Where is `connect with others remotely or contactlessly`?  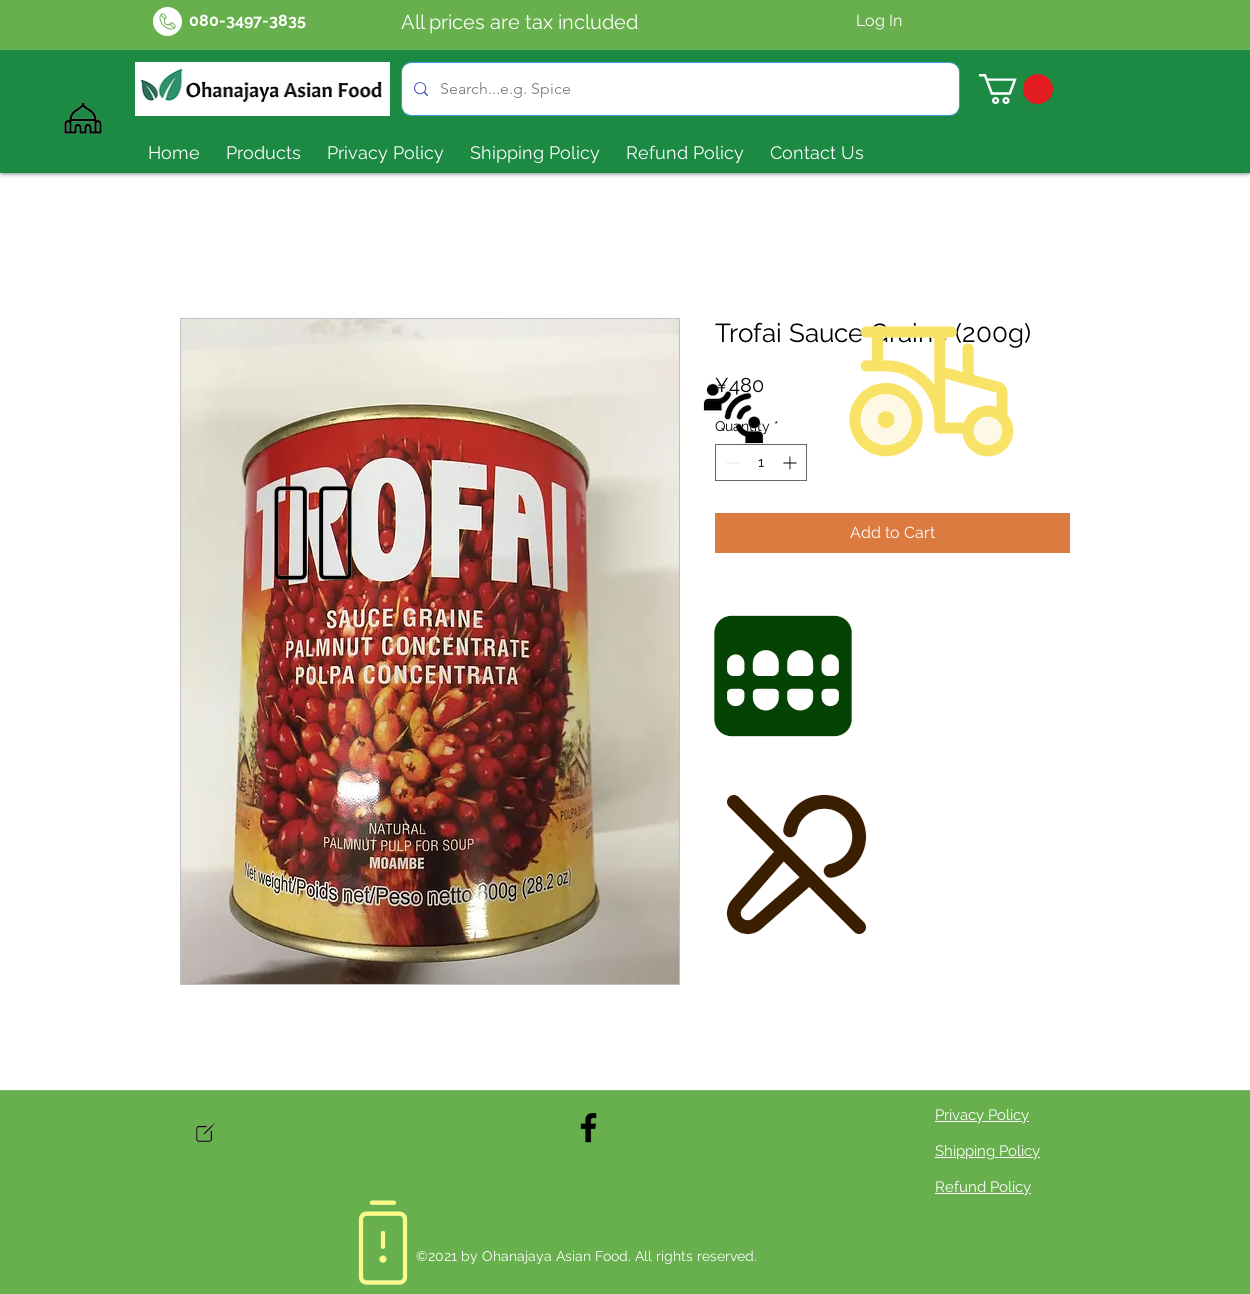
connect with others remotely or contactlessly is located at coordinates (733, 413).